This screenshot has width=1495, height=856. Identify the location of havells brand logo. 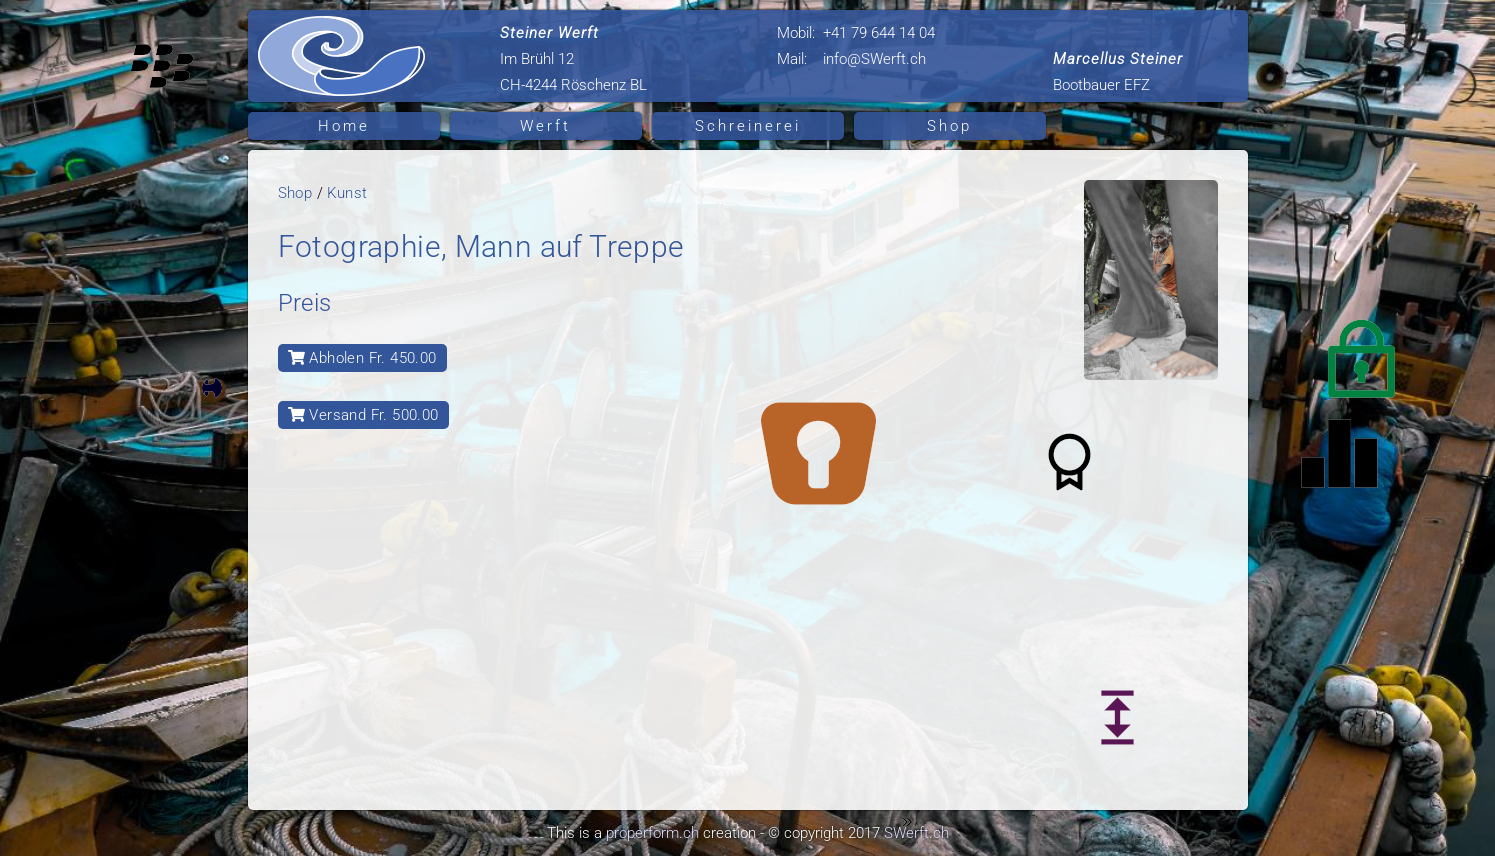
(212, 388).